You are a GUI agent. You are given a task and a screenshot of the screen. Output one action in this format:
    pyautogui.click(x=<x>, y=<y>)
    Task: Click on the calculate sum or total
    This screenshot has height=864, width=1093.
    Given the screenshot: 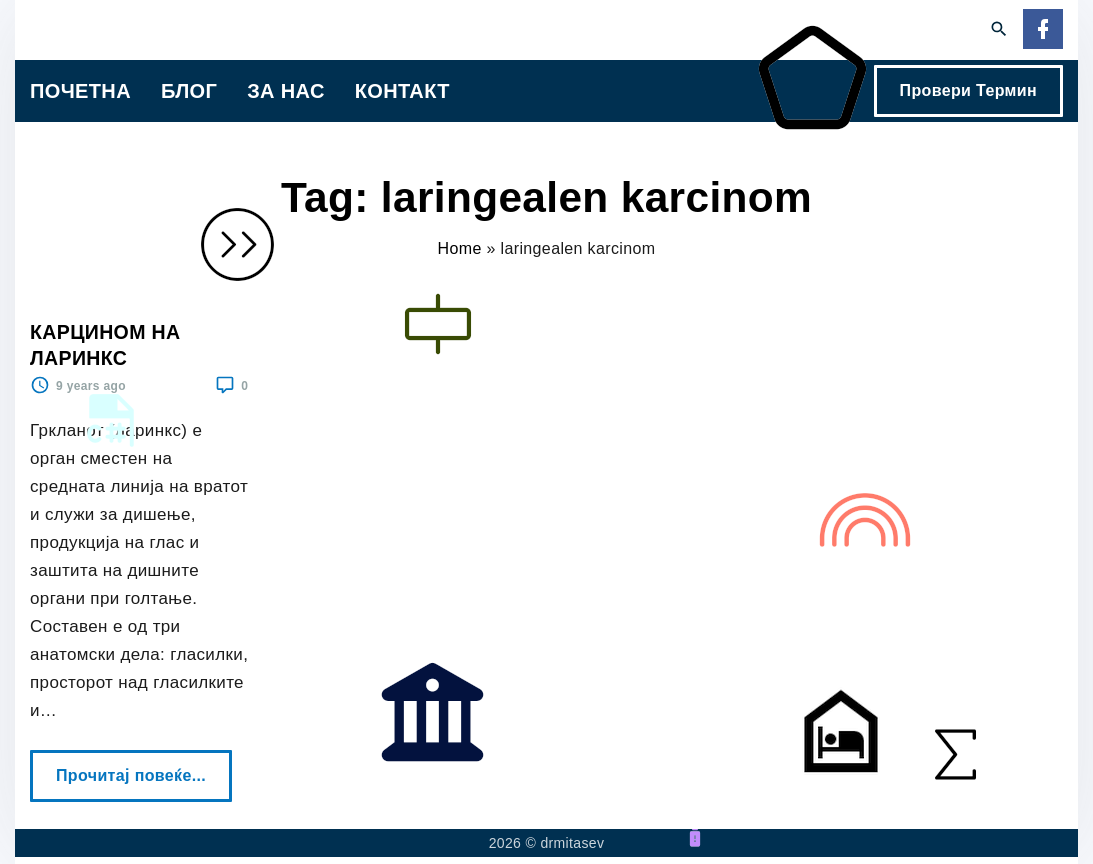 What is the action you would take?
    pyautogui.click(x=955, y=754)
    